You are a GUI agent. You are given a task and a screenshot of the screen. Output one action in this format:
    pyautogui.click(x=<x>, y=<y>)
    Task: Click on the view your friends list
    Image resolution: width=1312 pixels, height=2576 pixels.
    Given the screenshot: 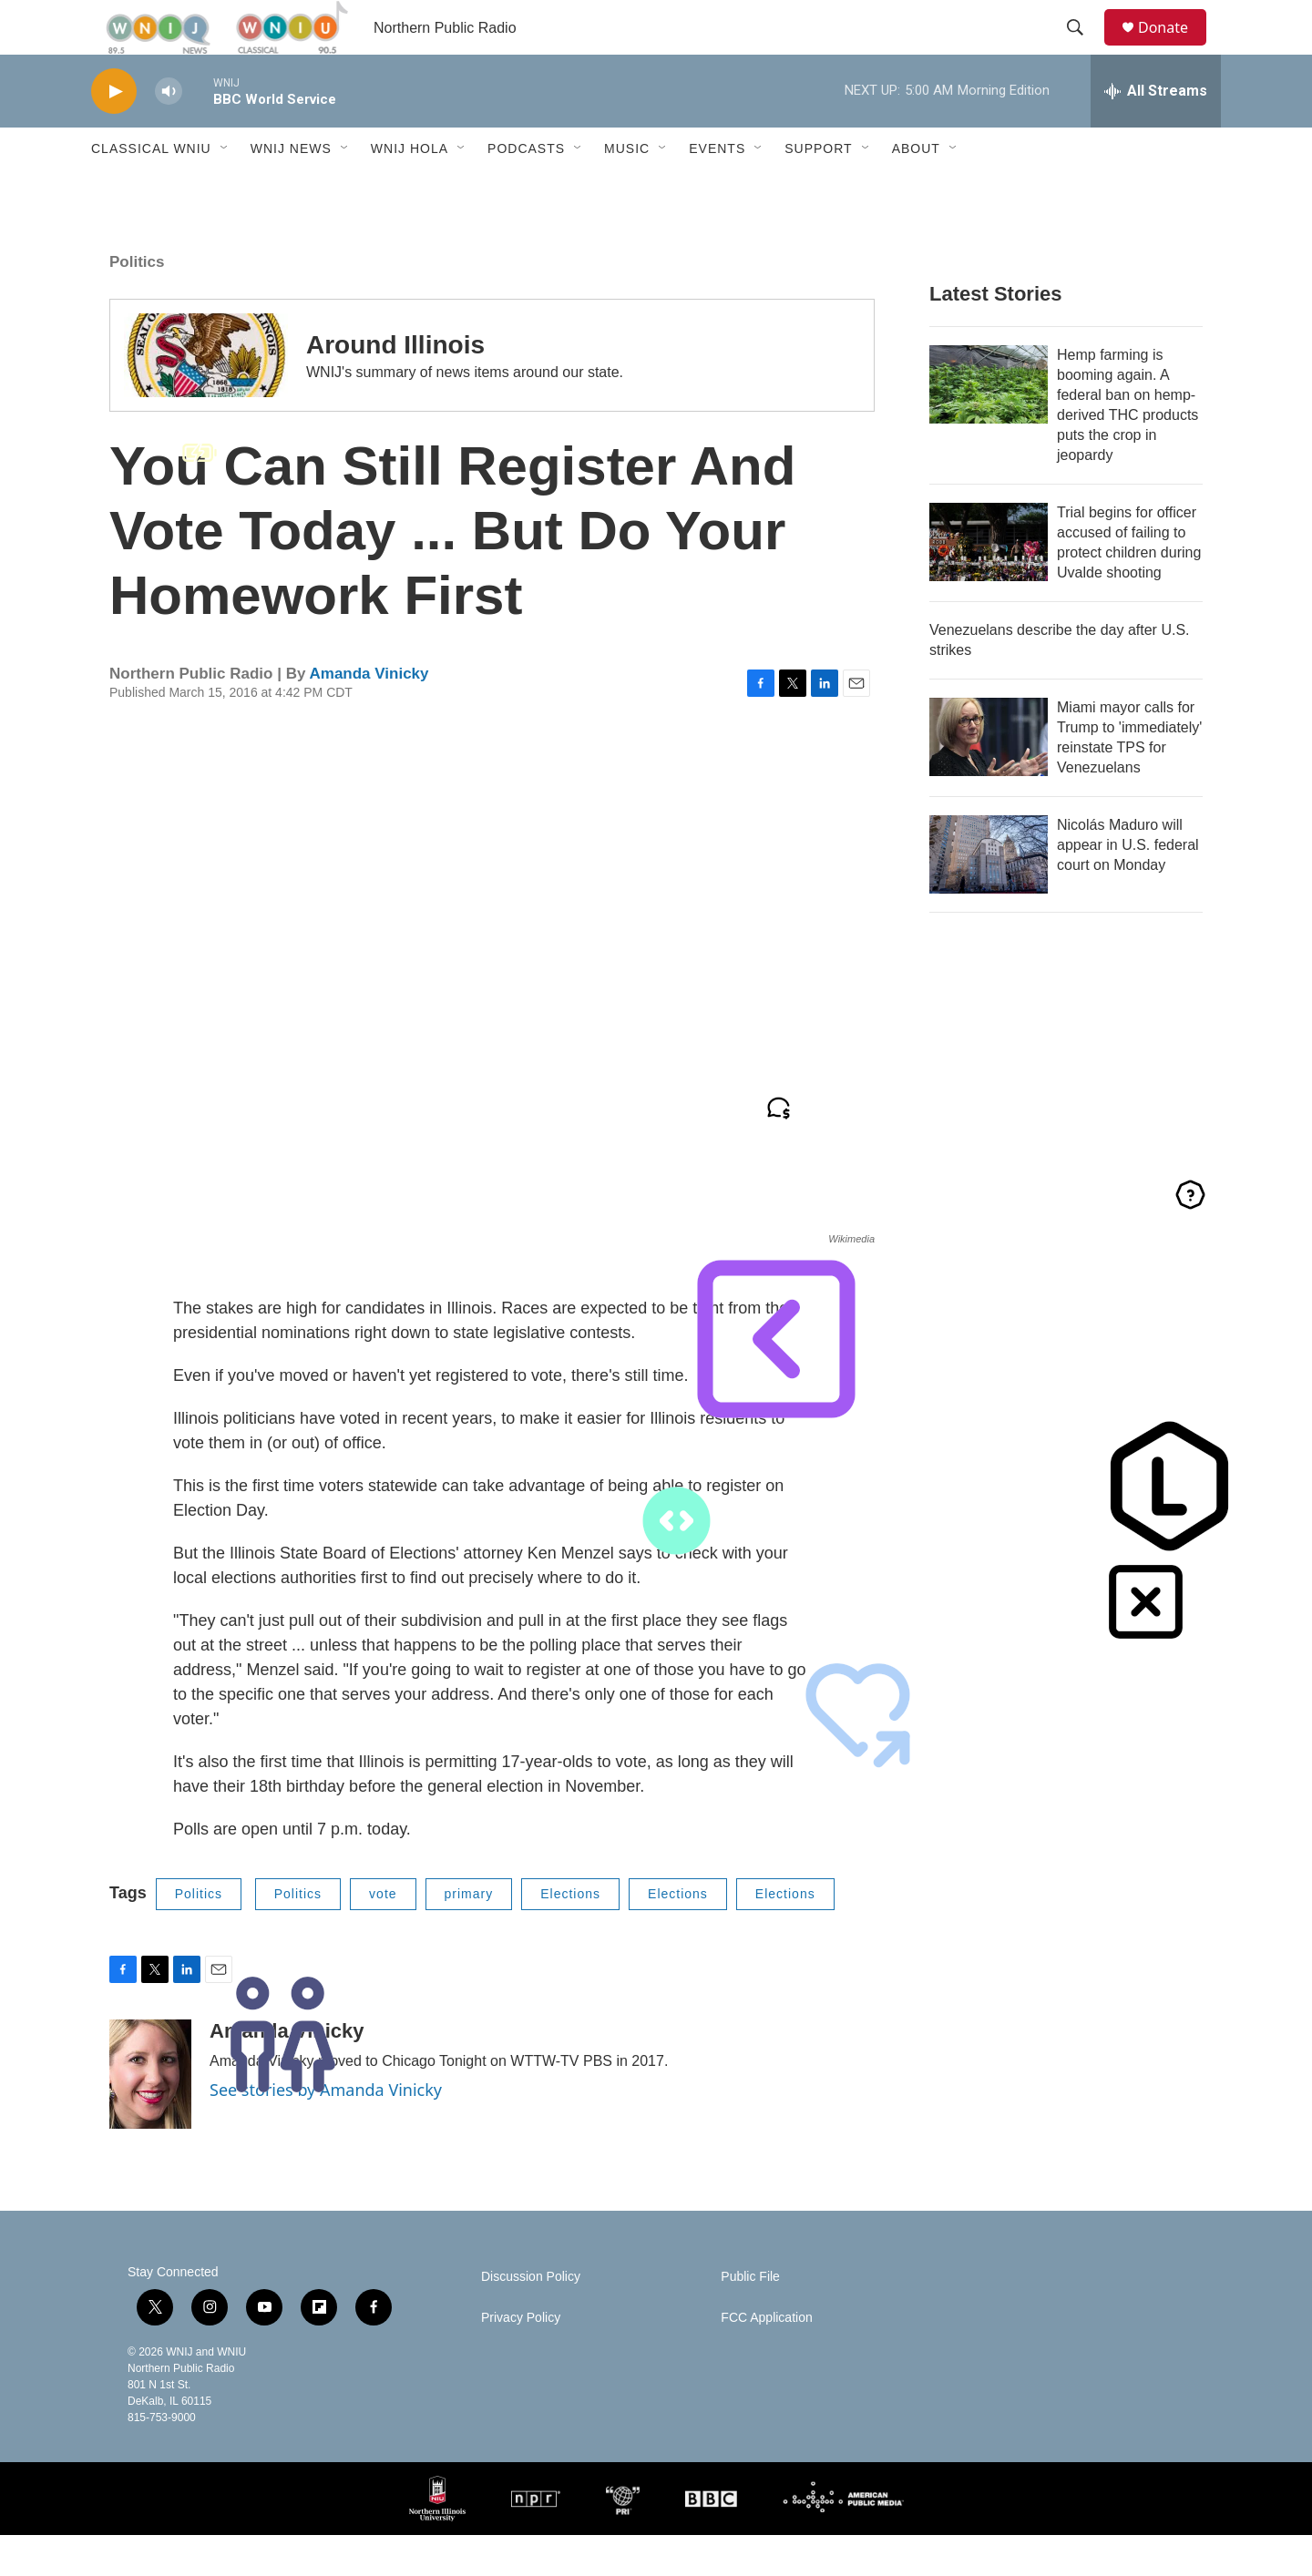 What is the action you would take?
    pyautogui.click(x=280, y=2031)
    